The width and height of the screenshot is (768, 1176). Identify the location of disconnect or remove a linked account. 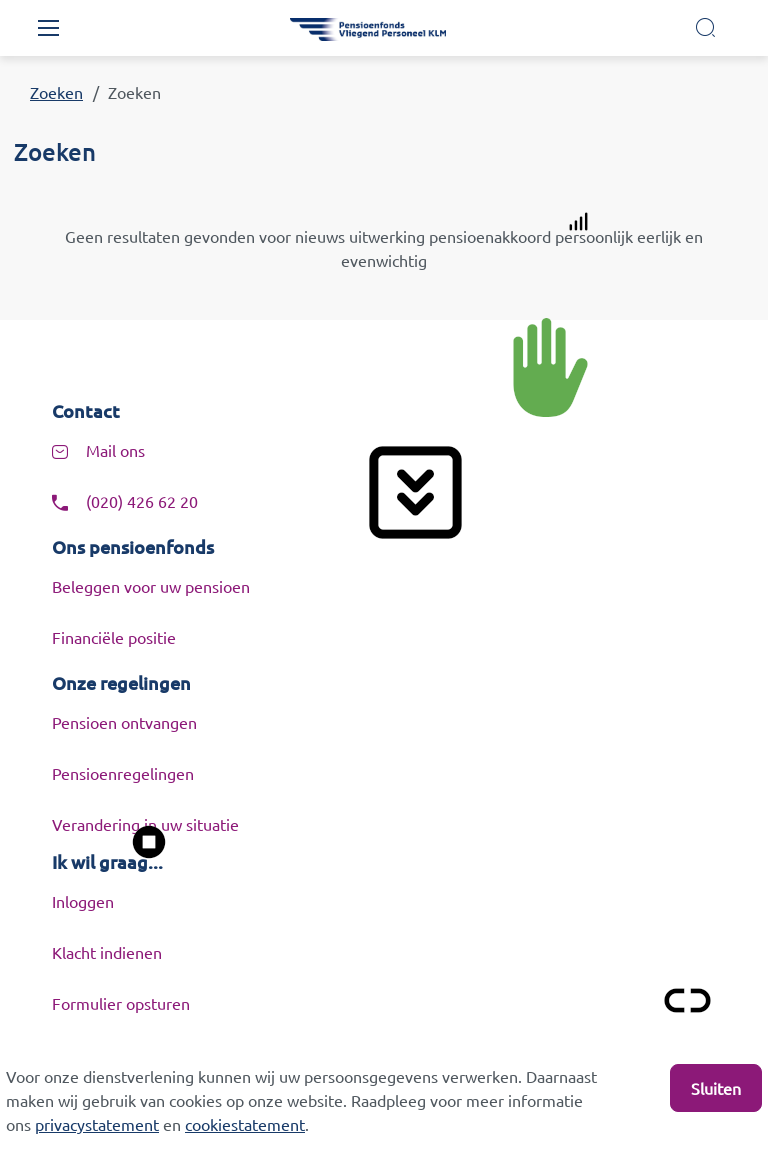
(687, 1000).